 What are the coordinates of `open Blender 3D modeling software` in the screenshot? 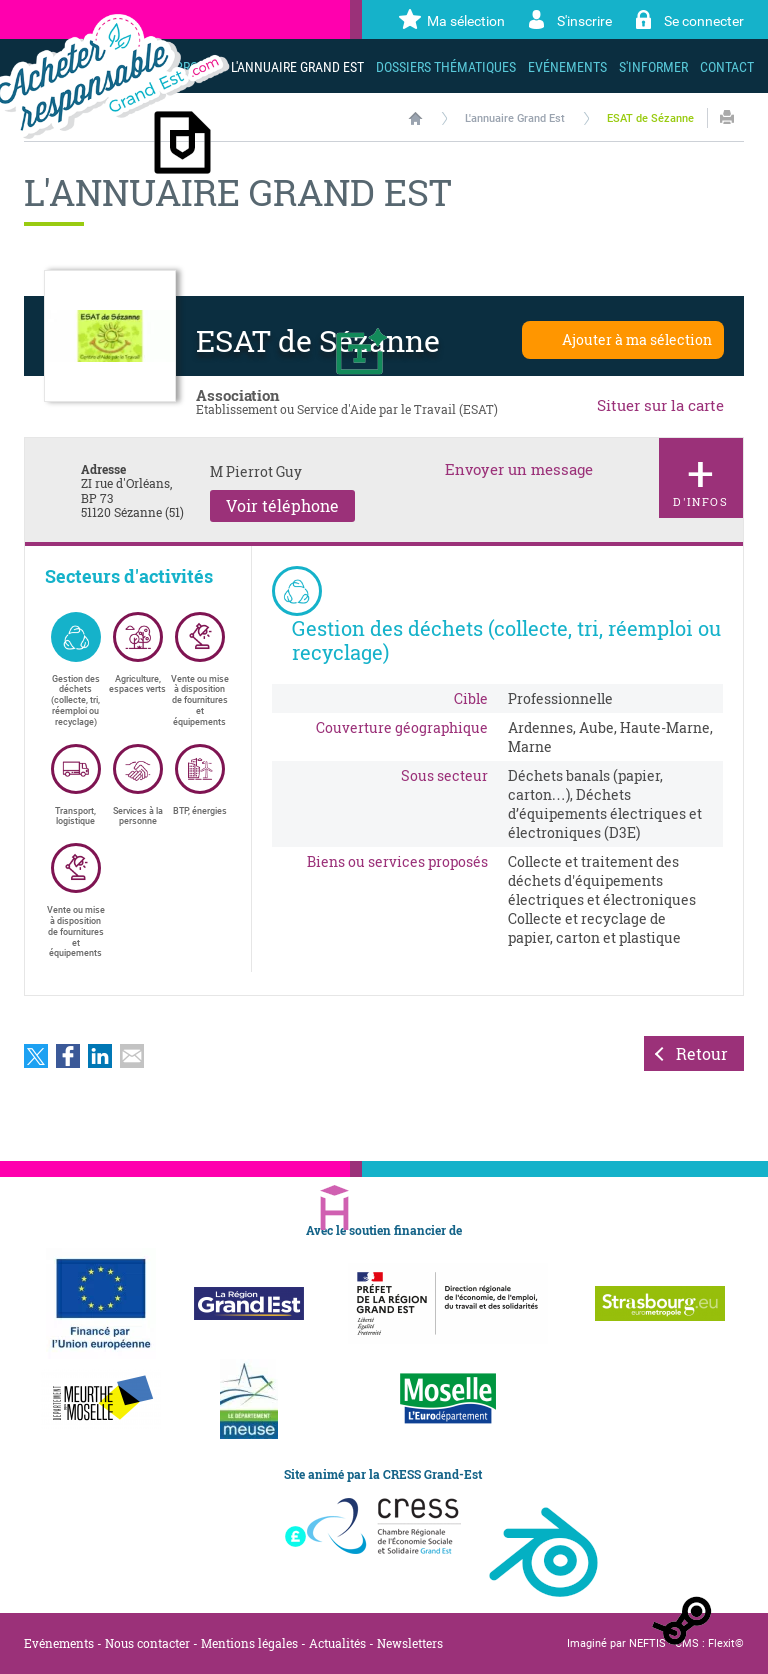 It's located at (543, 1554).